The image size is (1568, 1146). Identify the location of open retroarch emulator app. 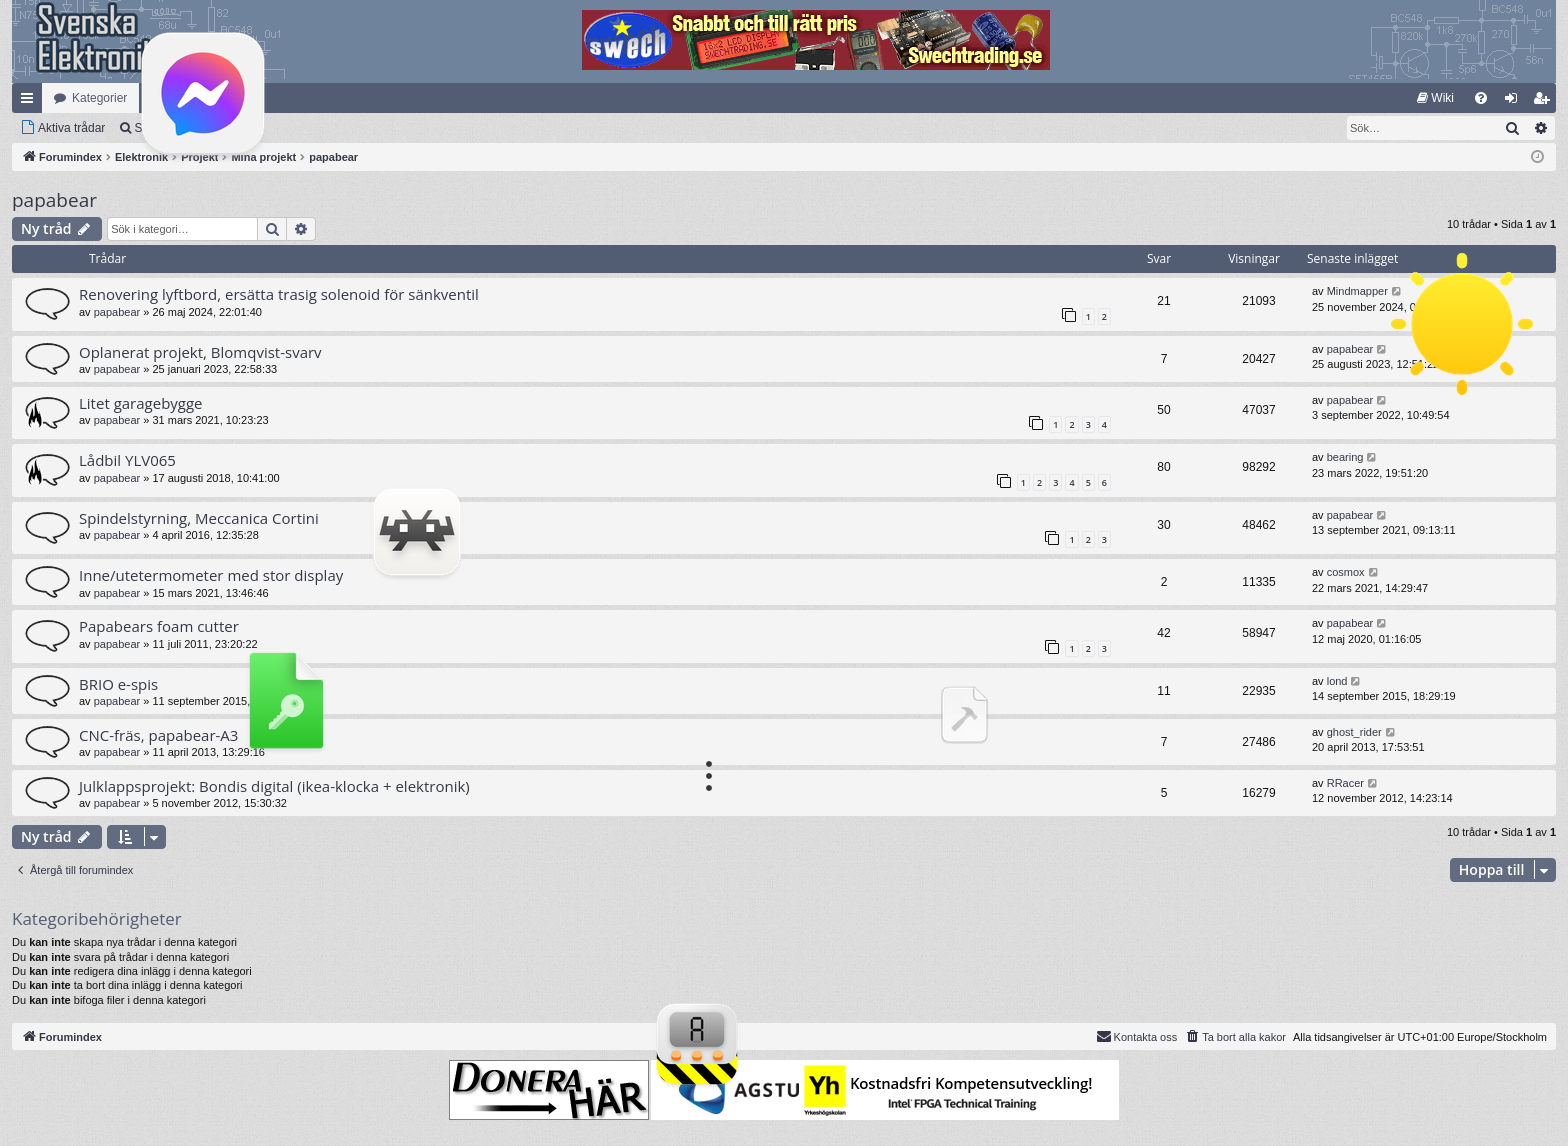
(417, 532).